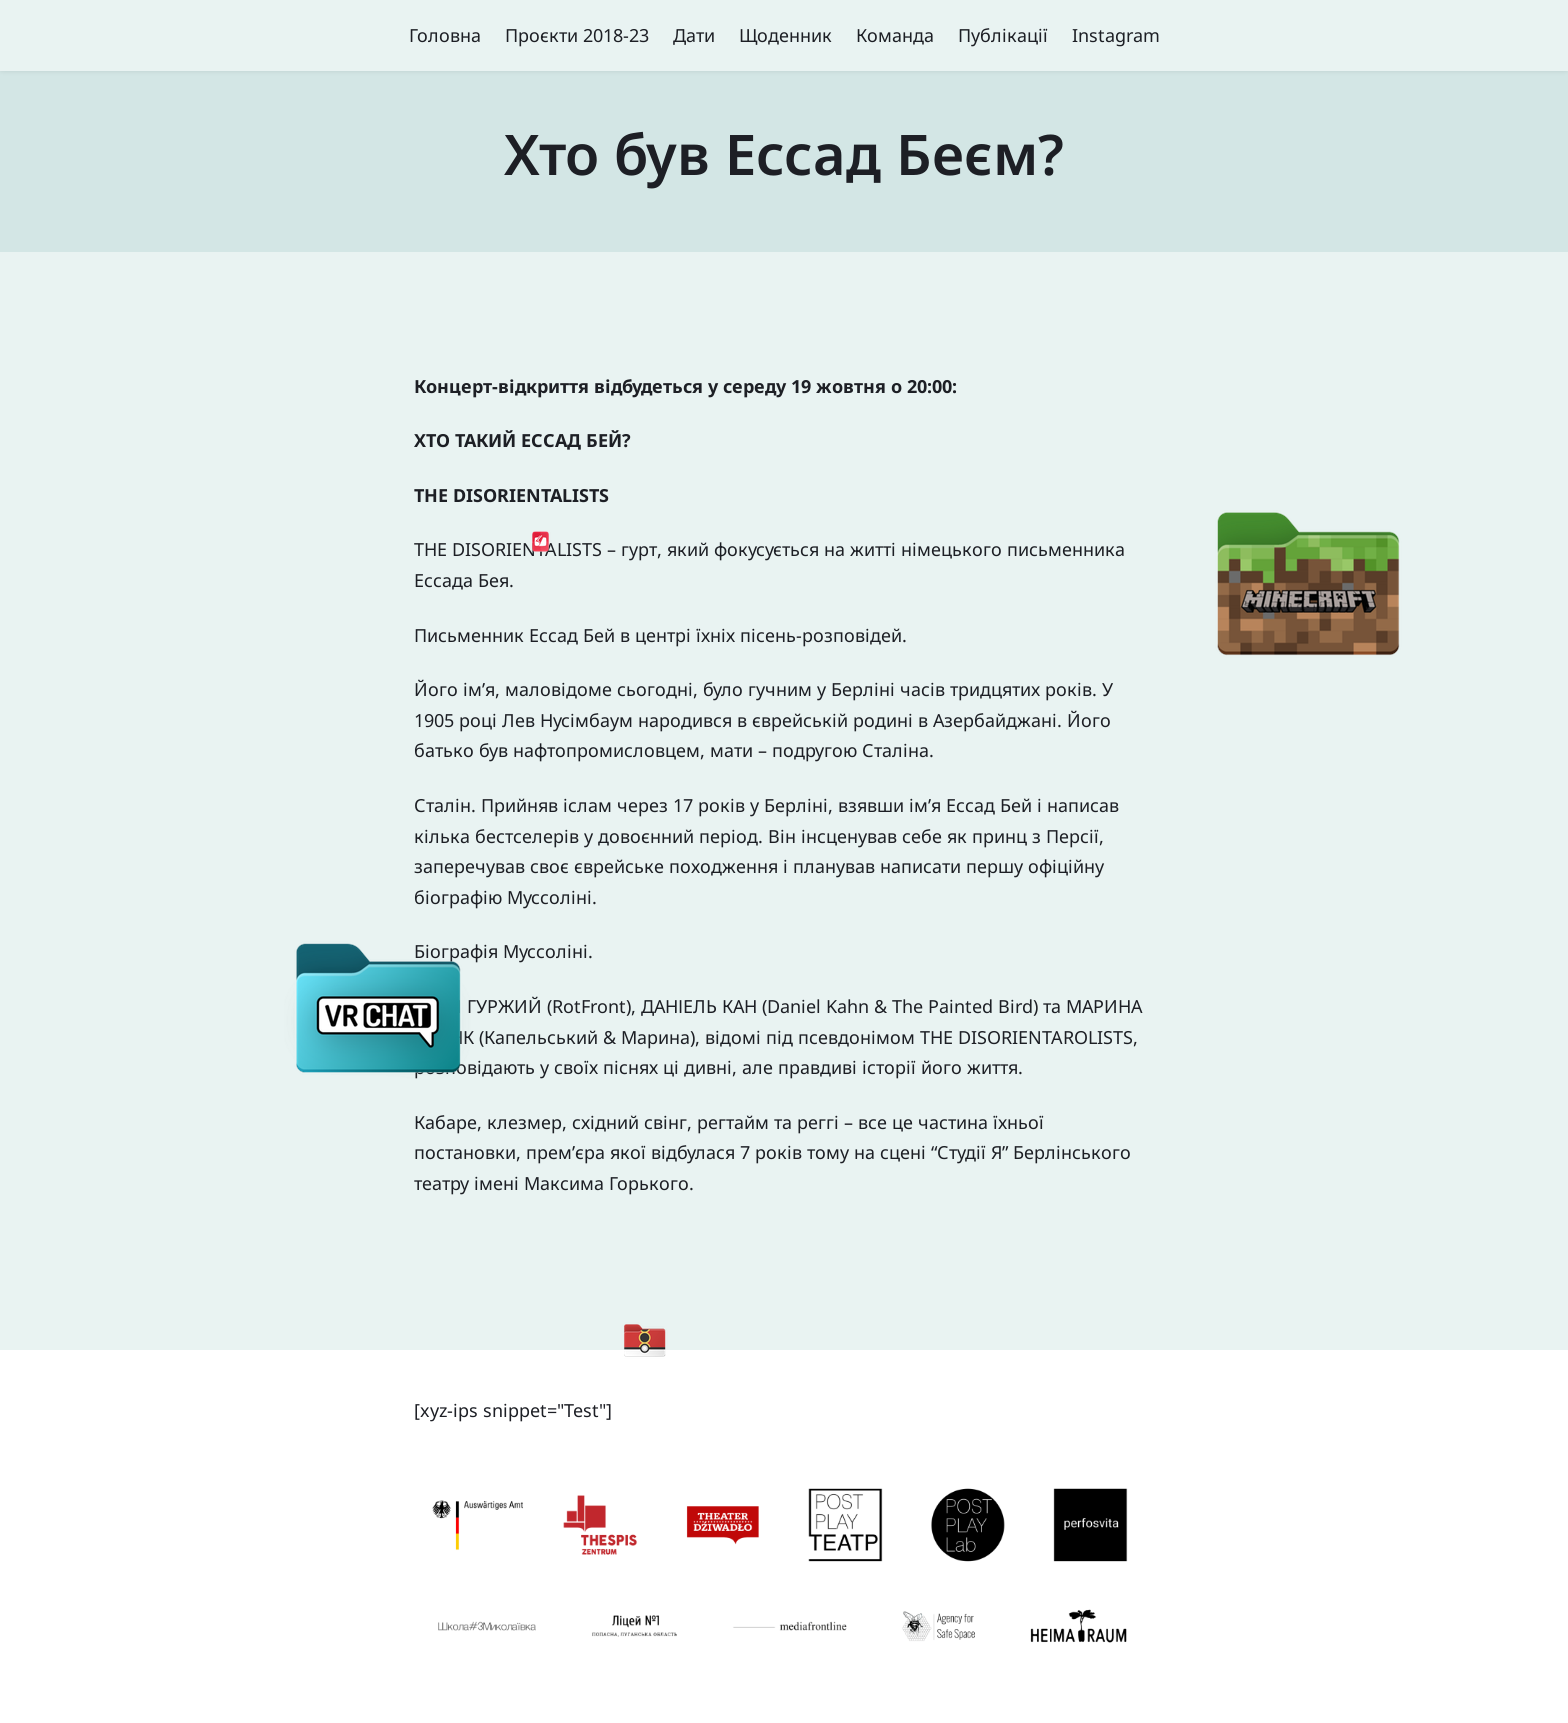 The width and height of the screenshot is (1568, 1723). Describe the element at coordinates (644, 1341) in the screenshot. I see `open pokémon repeat ball themed folder` at that location.